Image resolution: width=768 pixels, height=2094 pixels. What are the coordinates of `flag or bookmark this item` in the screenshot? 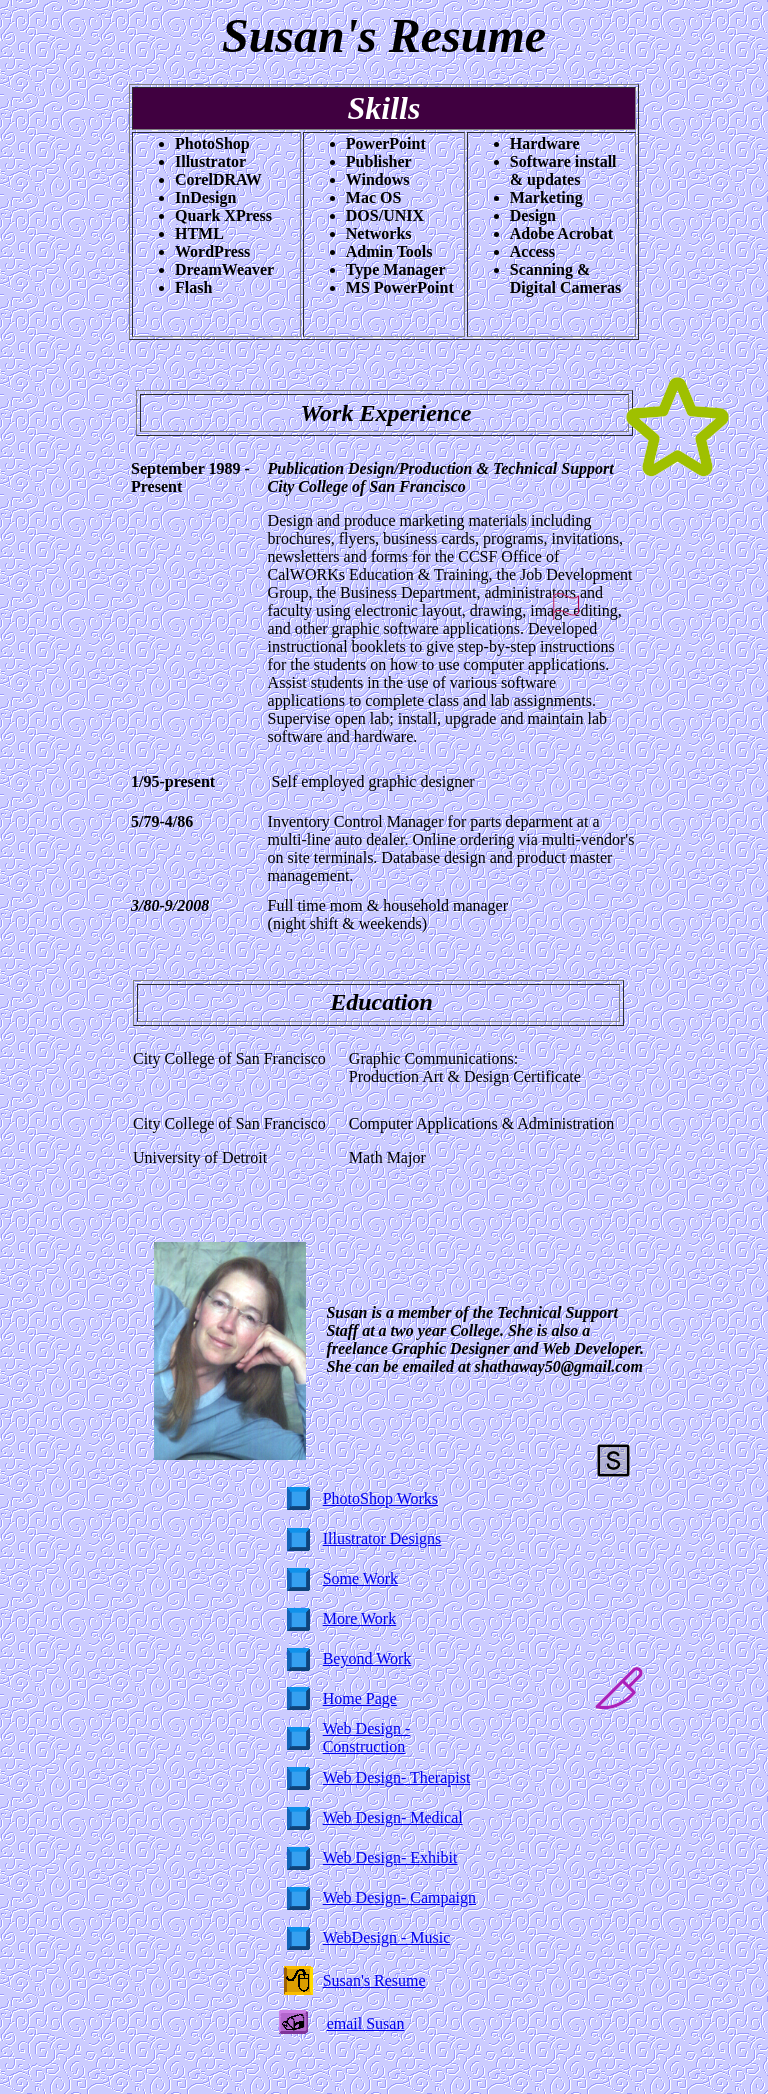 It's located at (565, 606).